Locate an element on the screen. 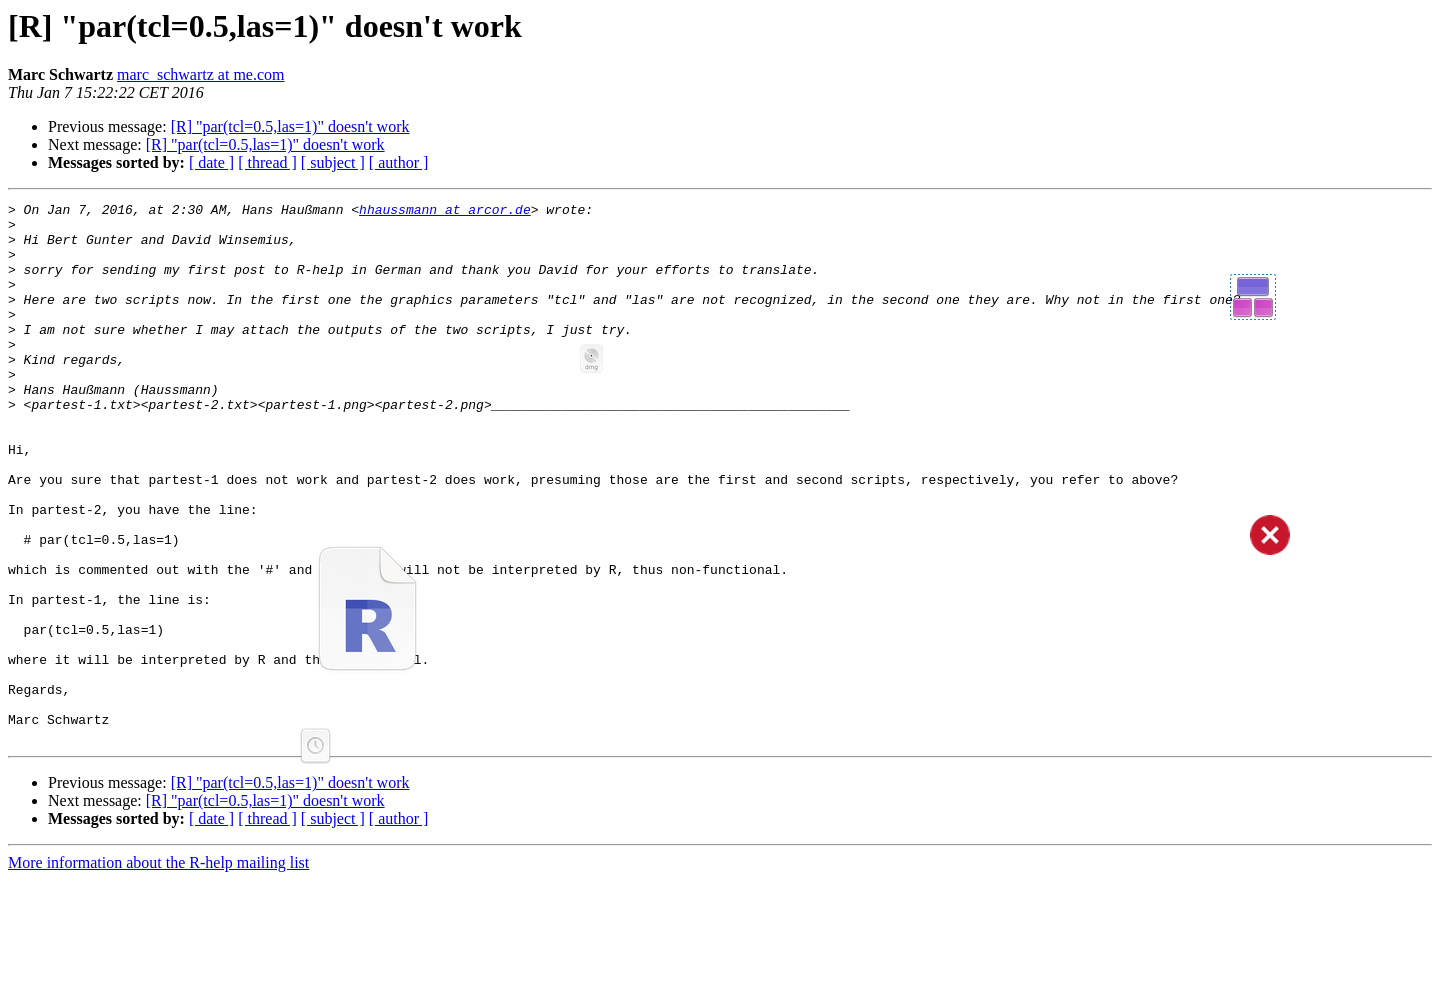 This screenshot has width=1440, height=988. apple disk image file (.dmg) is located at coordinates (591, 358).